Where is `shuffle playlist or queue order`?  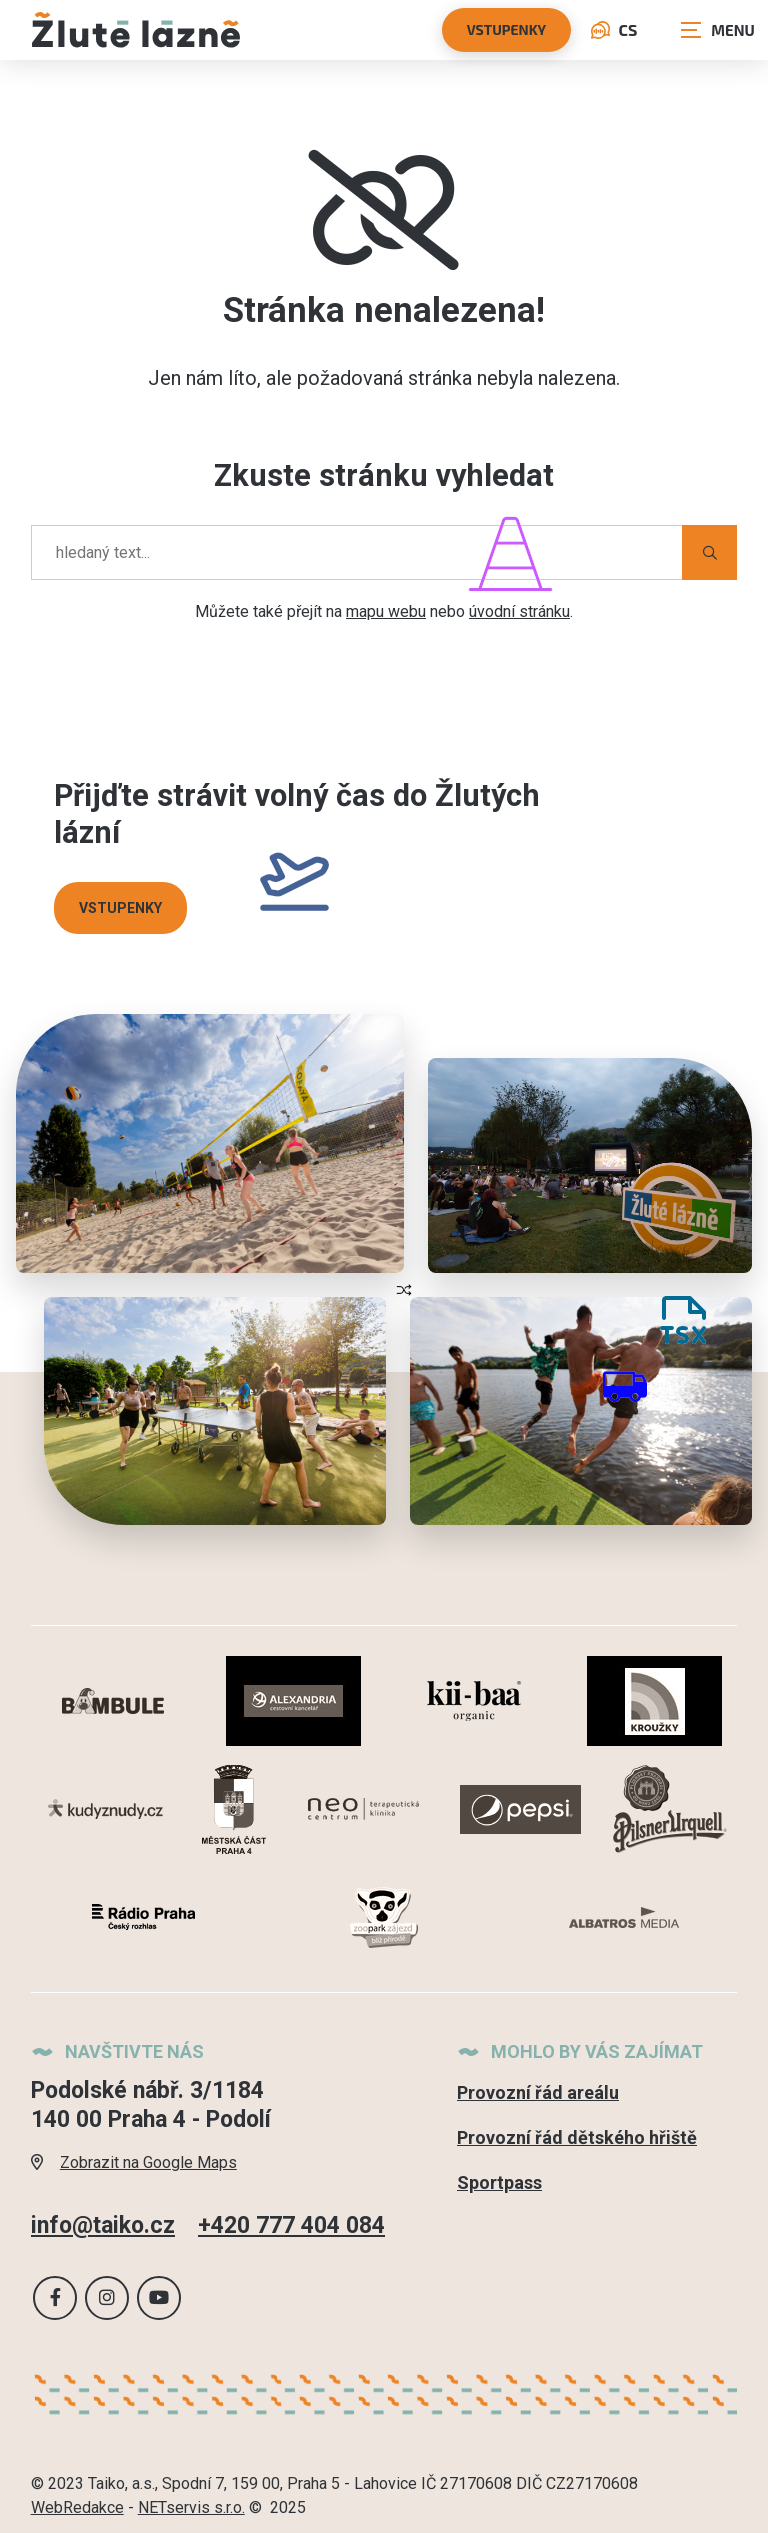 shuffle playlist or queue order is located at coordinates (404, 1290).